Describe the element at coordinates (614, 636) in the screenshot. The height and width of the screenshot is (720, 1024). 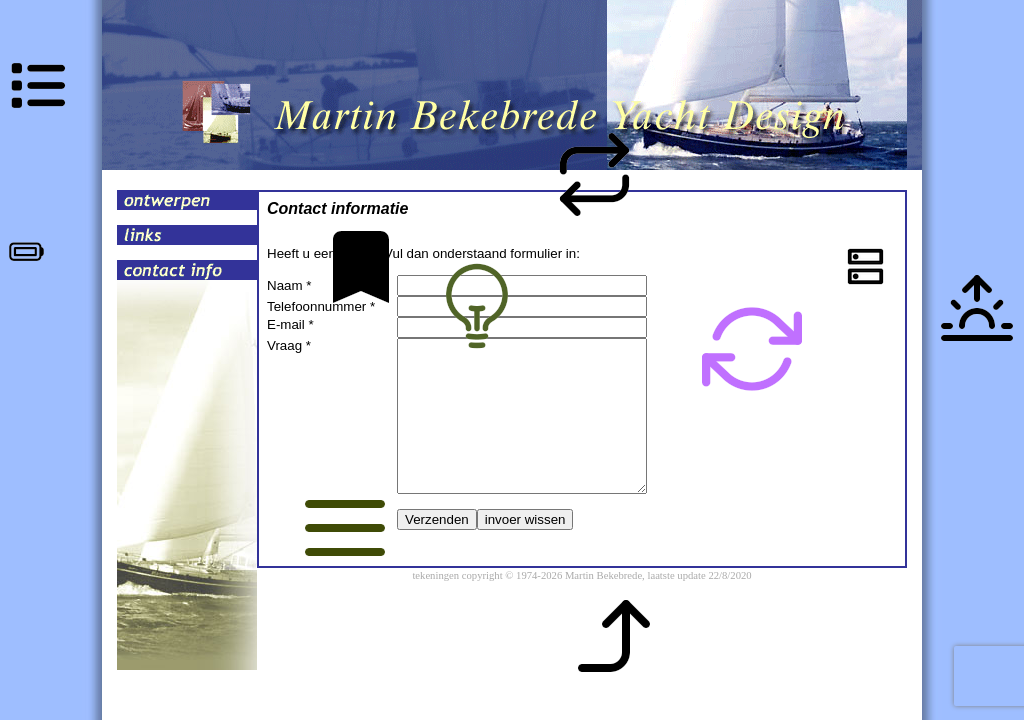
I see `navigate forward and up in a hierarchy` at that location.